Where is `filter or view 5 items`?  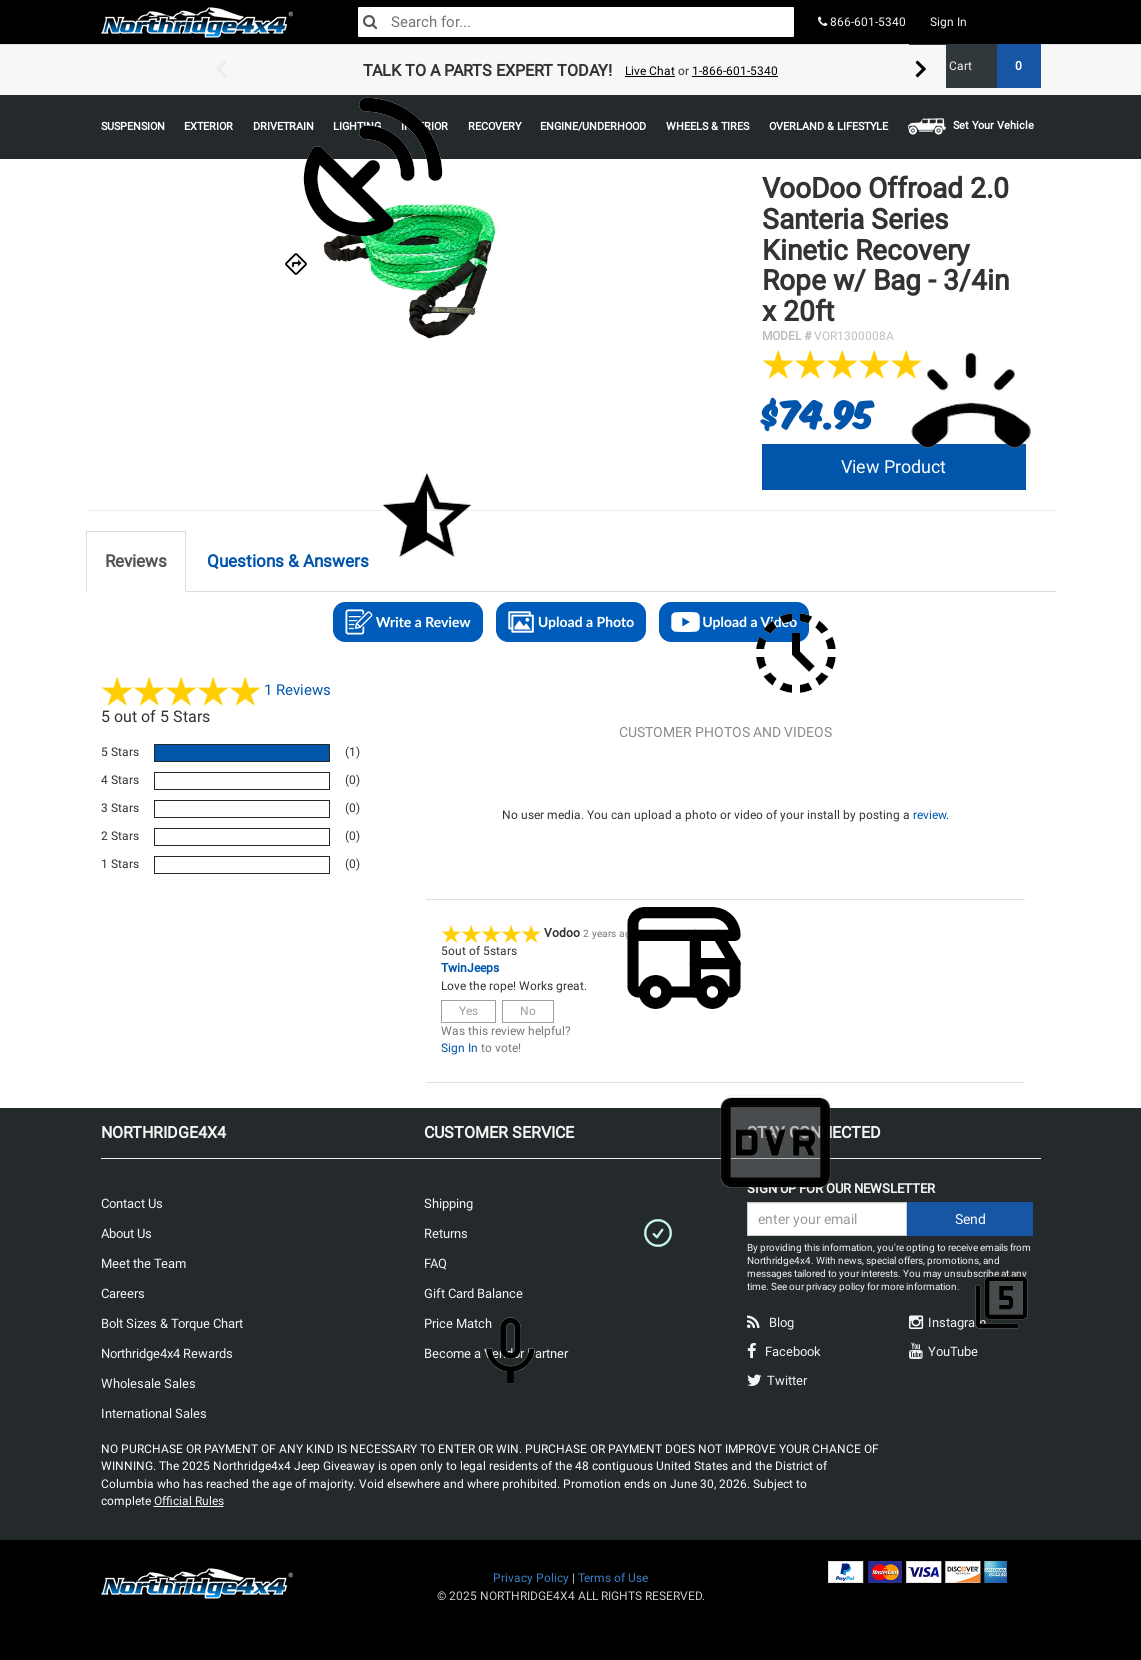 filter or view 5 items is located at coordinates (1001, 1302).